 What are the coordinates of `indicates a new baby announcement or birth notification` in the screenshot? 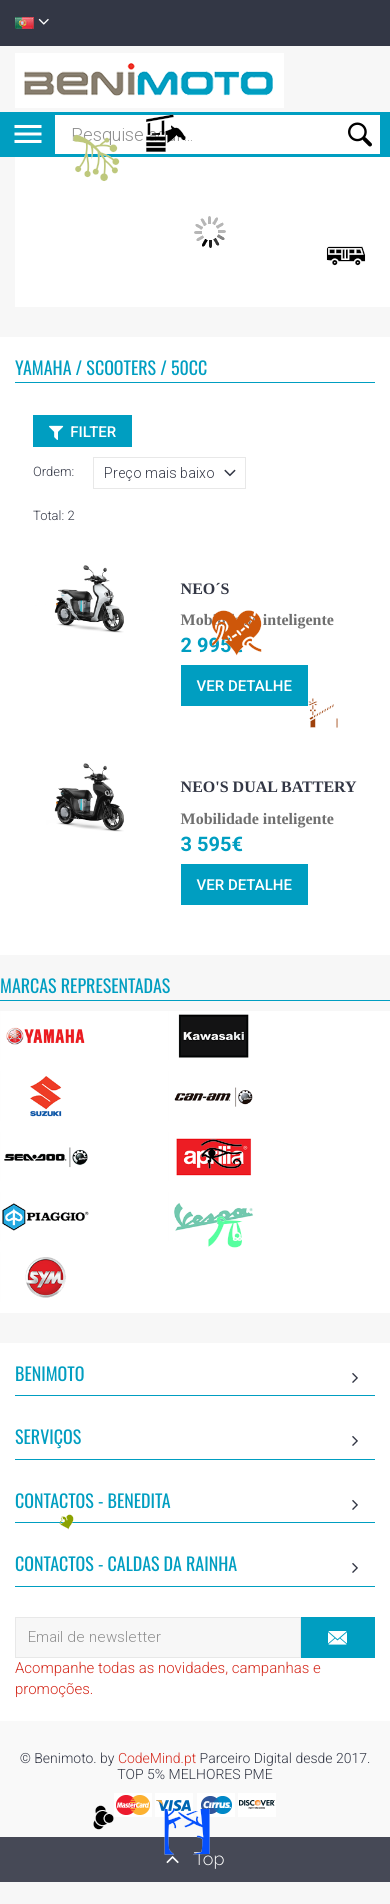 It's located at (225, 1230).